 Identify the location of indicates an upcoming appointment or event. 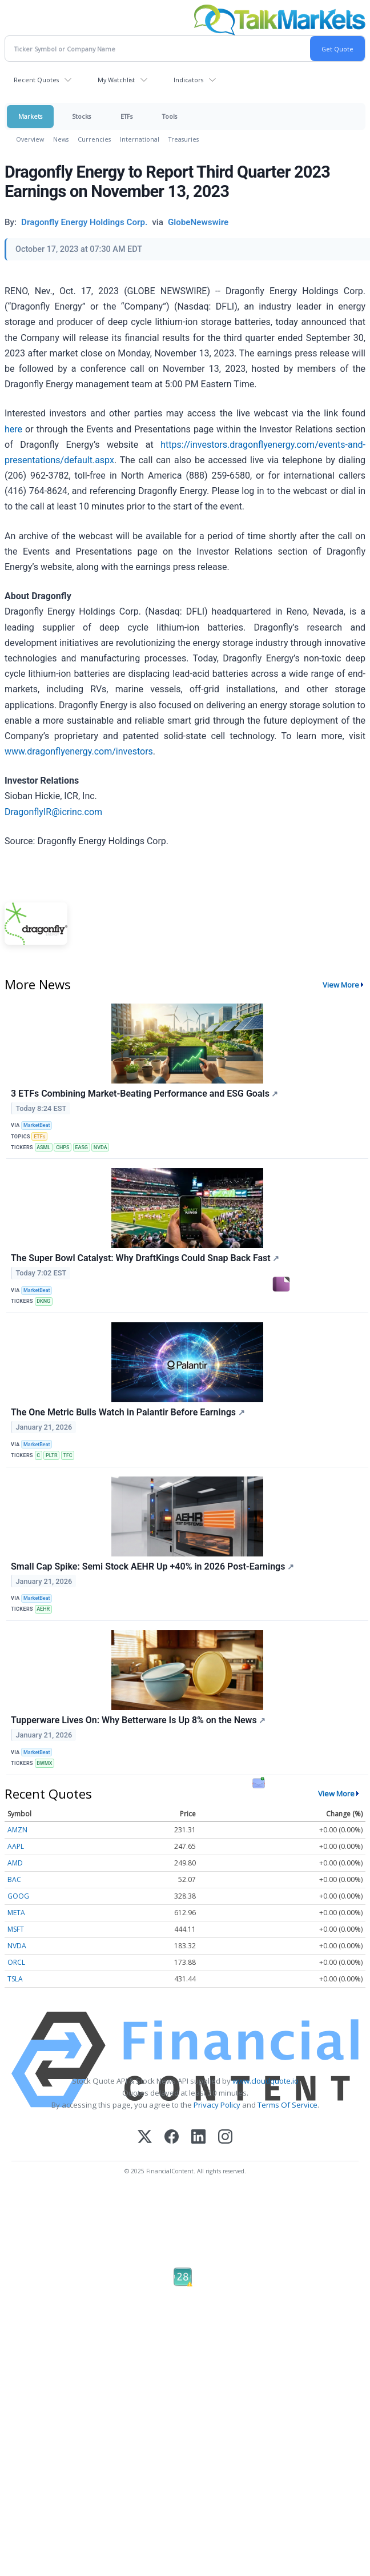
(183, 2277).